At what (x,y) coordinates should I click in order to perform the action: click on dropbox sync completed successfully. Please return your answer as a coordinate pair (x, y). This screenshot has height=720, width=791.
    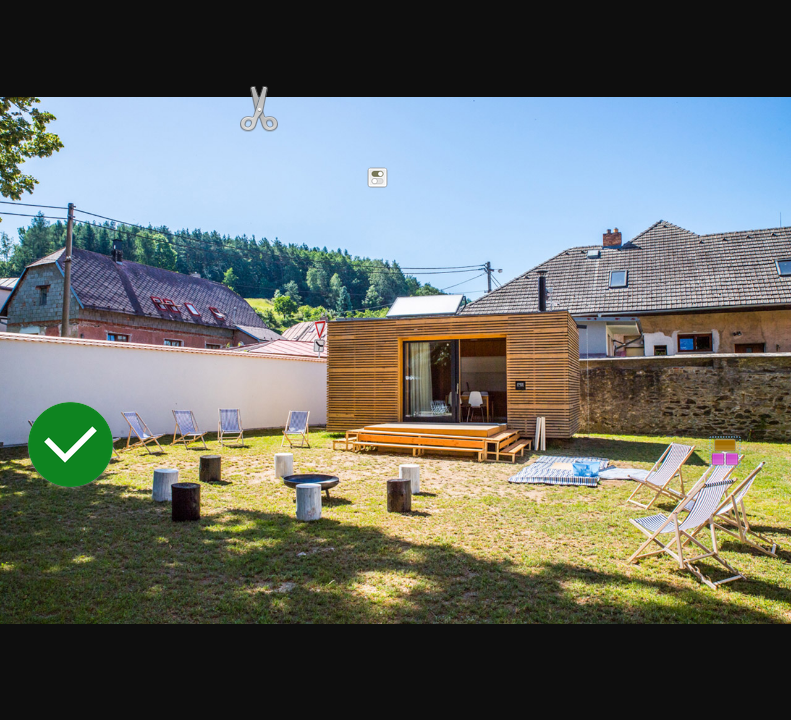
    Looking at the image, I should click on (70, 444).